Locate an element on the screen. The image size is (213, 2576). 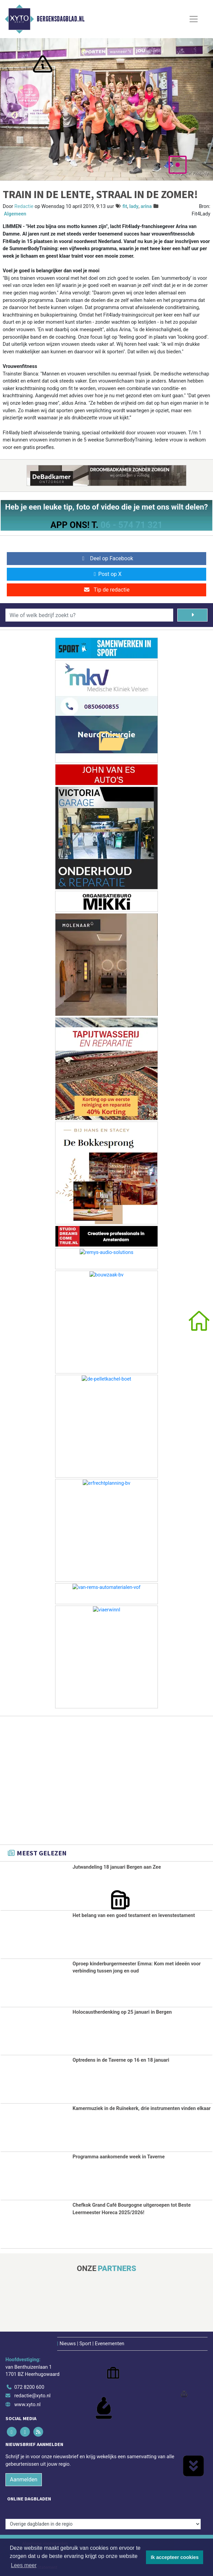
access google drive files is located at coordinates (184, 2394).